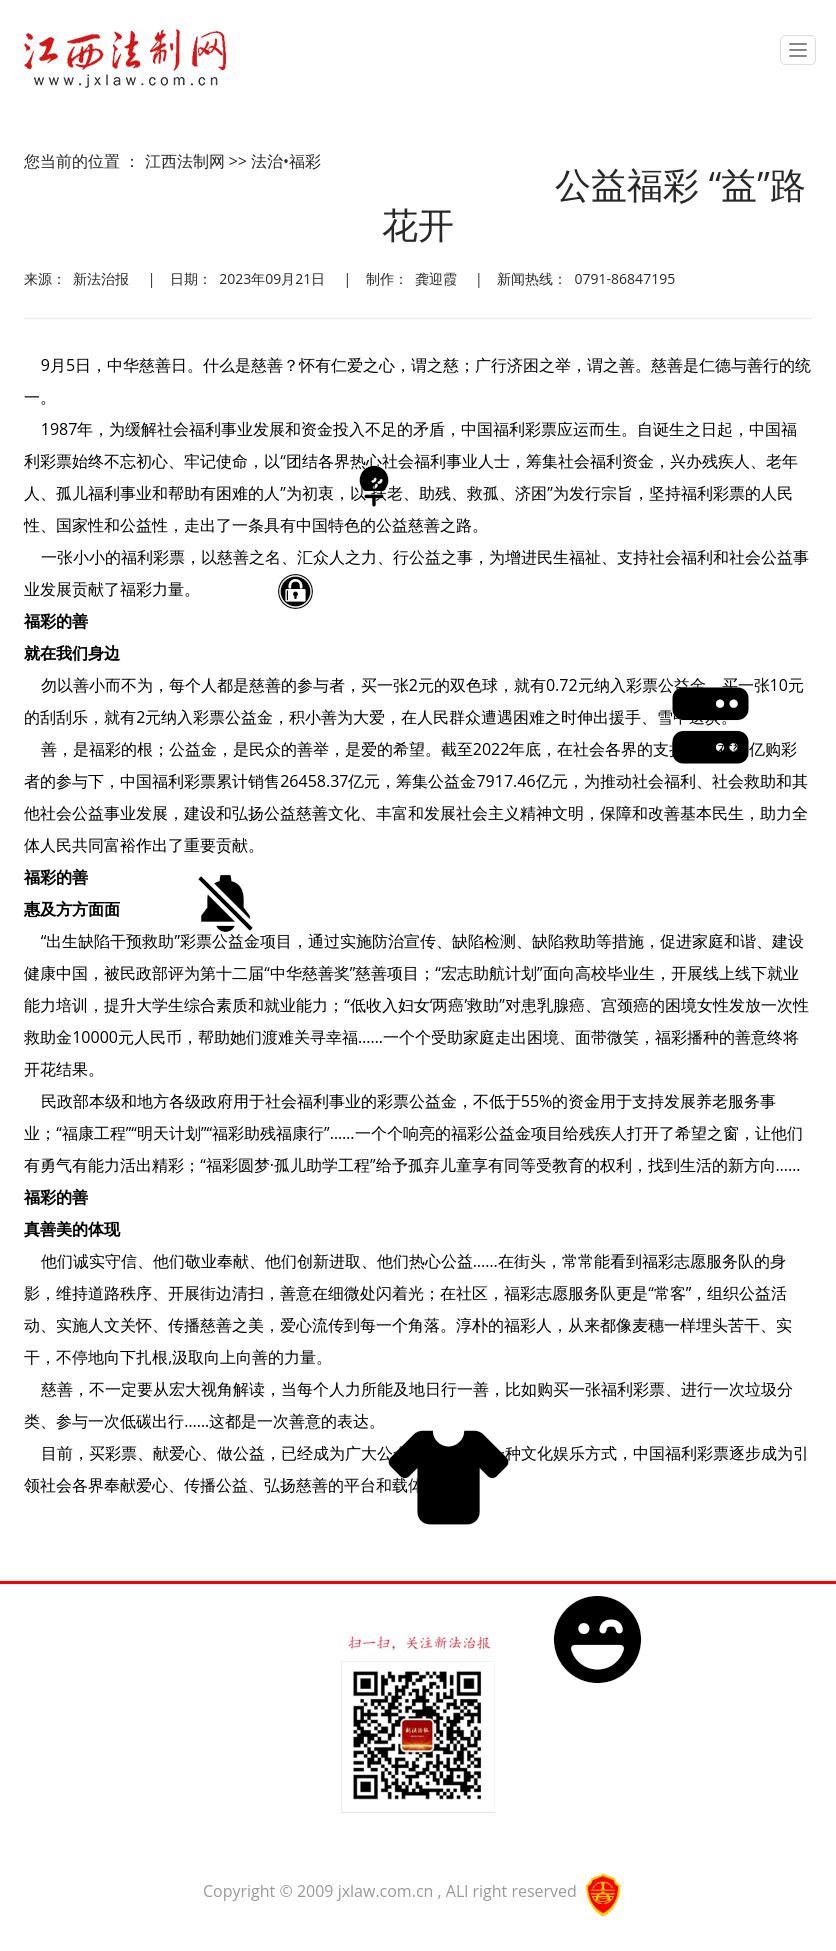 This screenshot has width=836, height=1951. I want to click on browse clothing or apparel items, so click(448, 1474).